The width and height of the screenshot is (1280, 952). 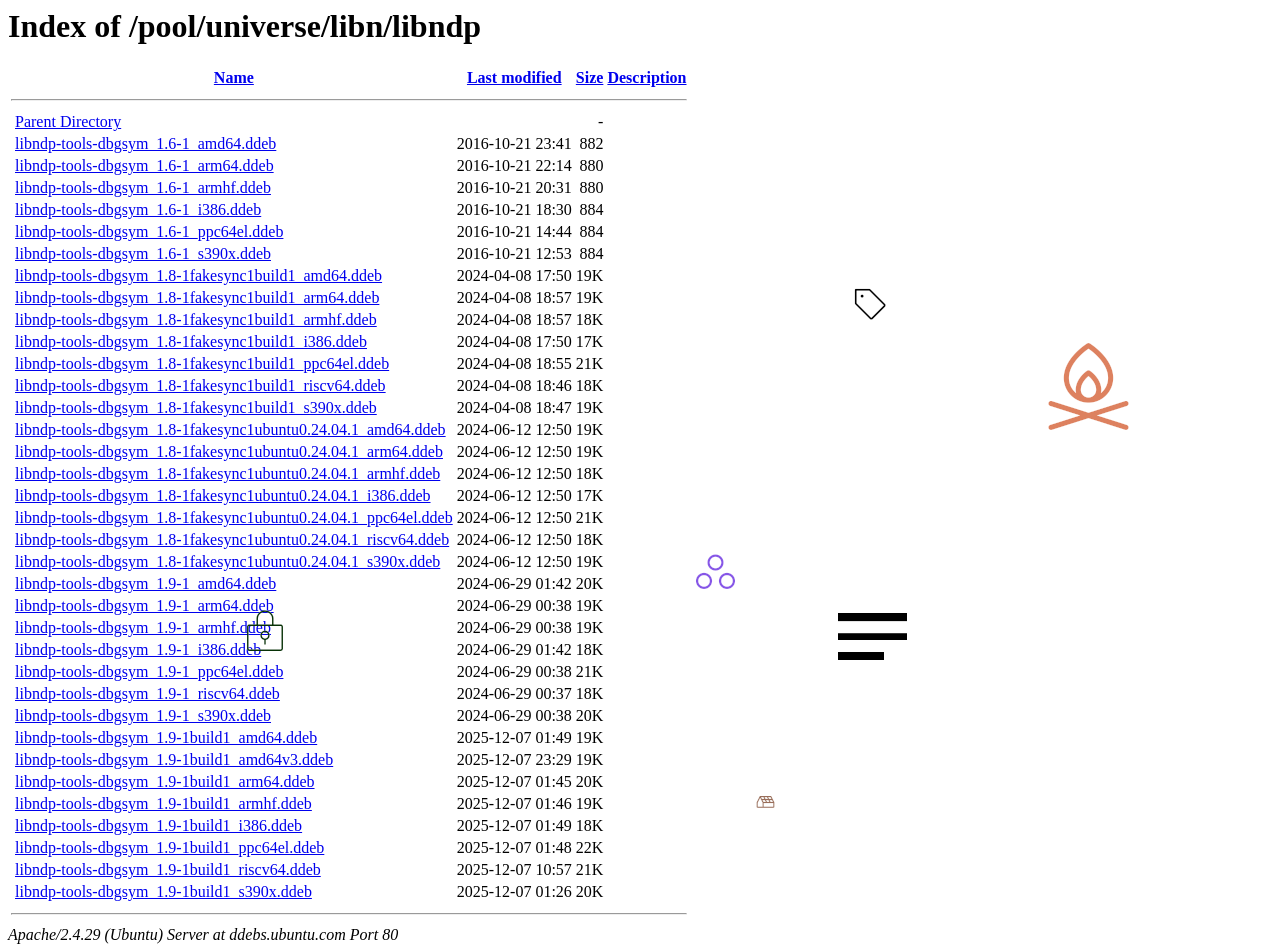 What do you see at coordinates (265, 633) in the screenshot?
I see `access security or privacy settings` at bounding box center [265, 633].